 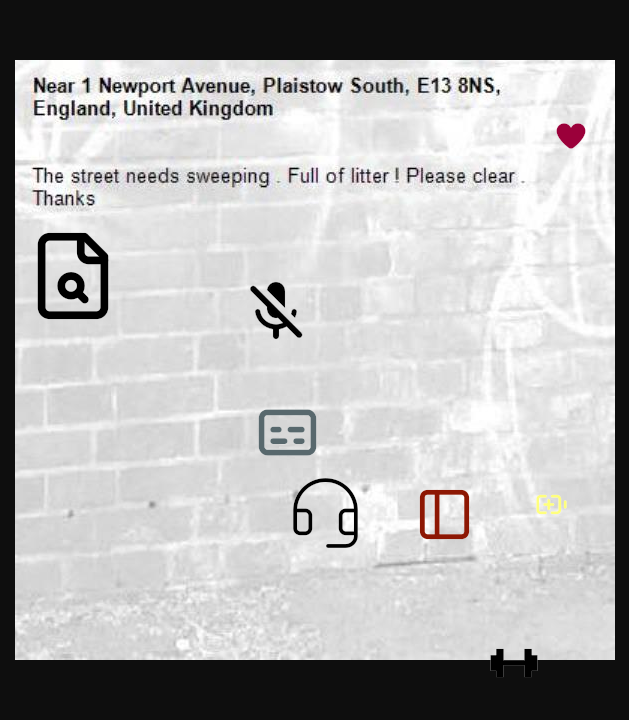 What do you see at coordinates (444, 514) in the screenshot?
I see `toggle the sidebar panel` at bounding box center [444, 514].